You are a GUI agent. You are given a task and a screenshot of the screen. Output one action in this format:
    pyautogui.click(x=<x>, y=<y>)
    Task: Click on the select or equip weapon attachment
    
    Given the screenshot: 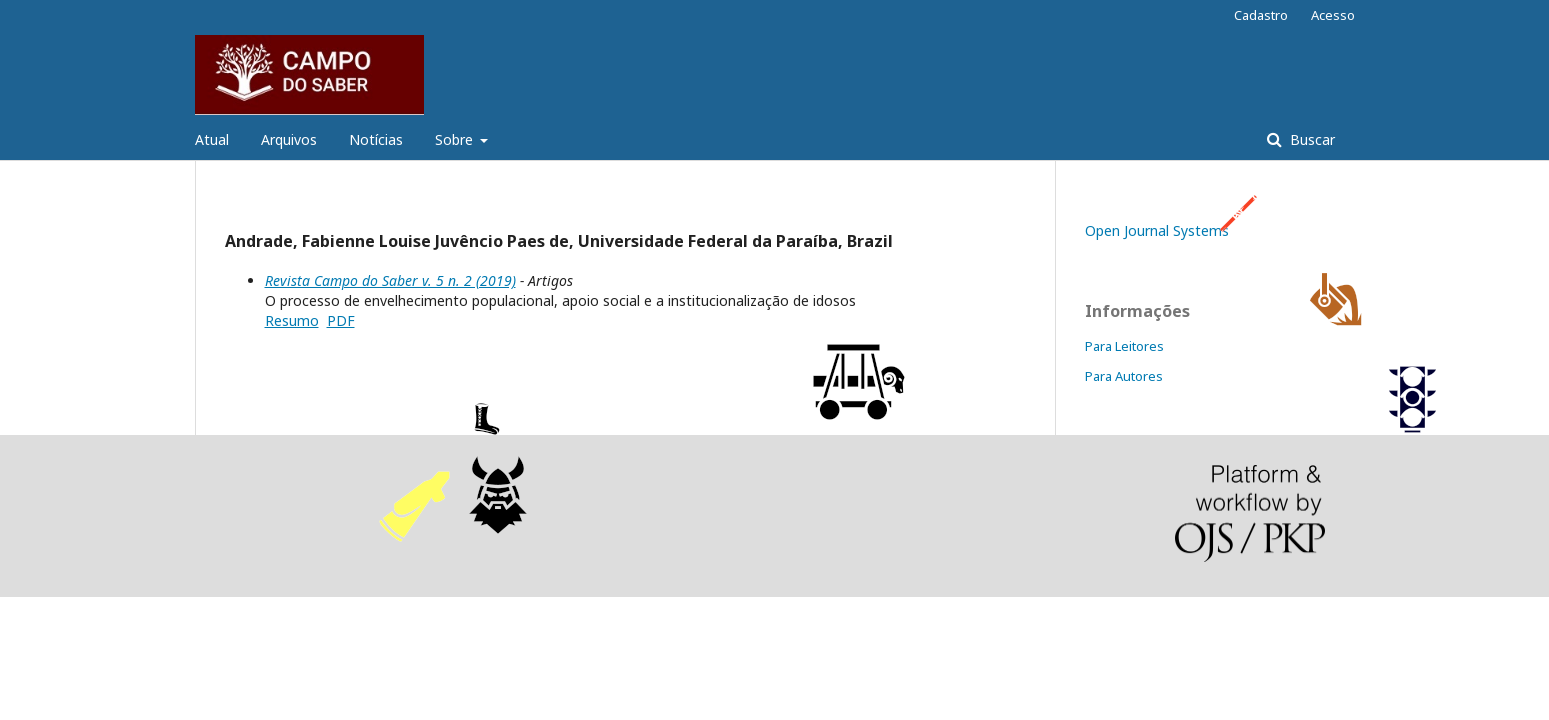 What is the action you would take?
    pyautogui.click(x=414, y=506)
    